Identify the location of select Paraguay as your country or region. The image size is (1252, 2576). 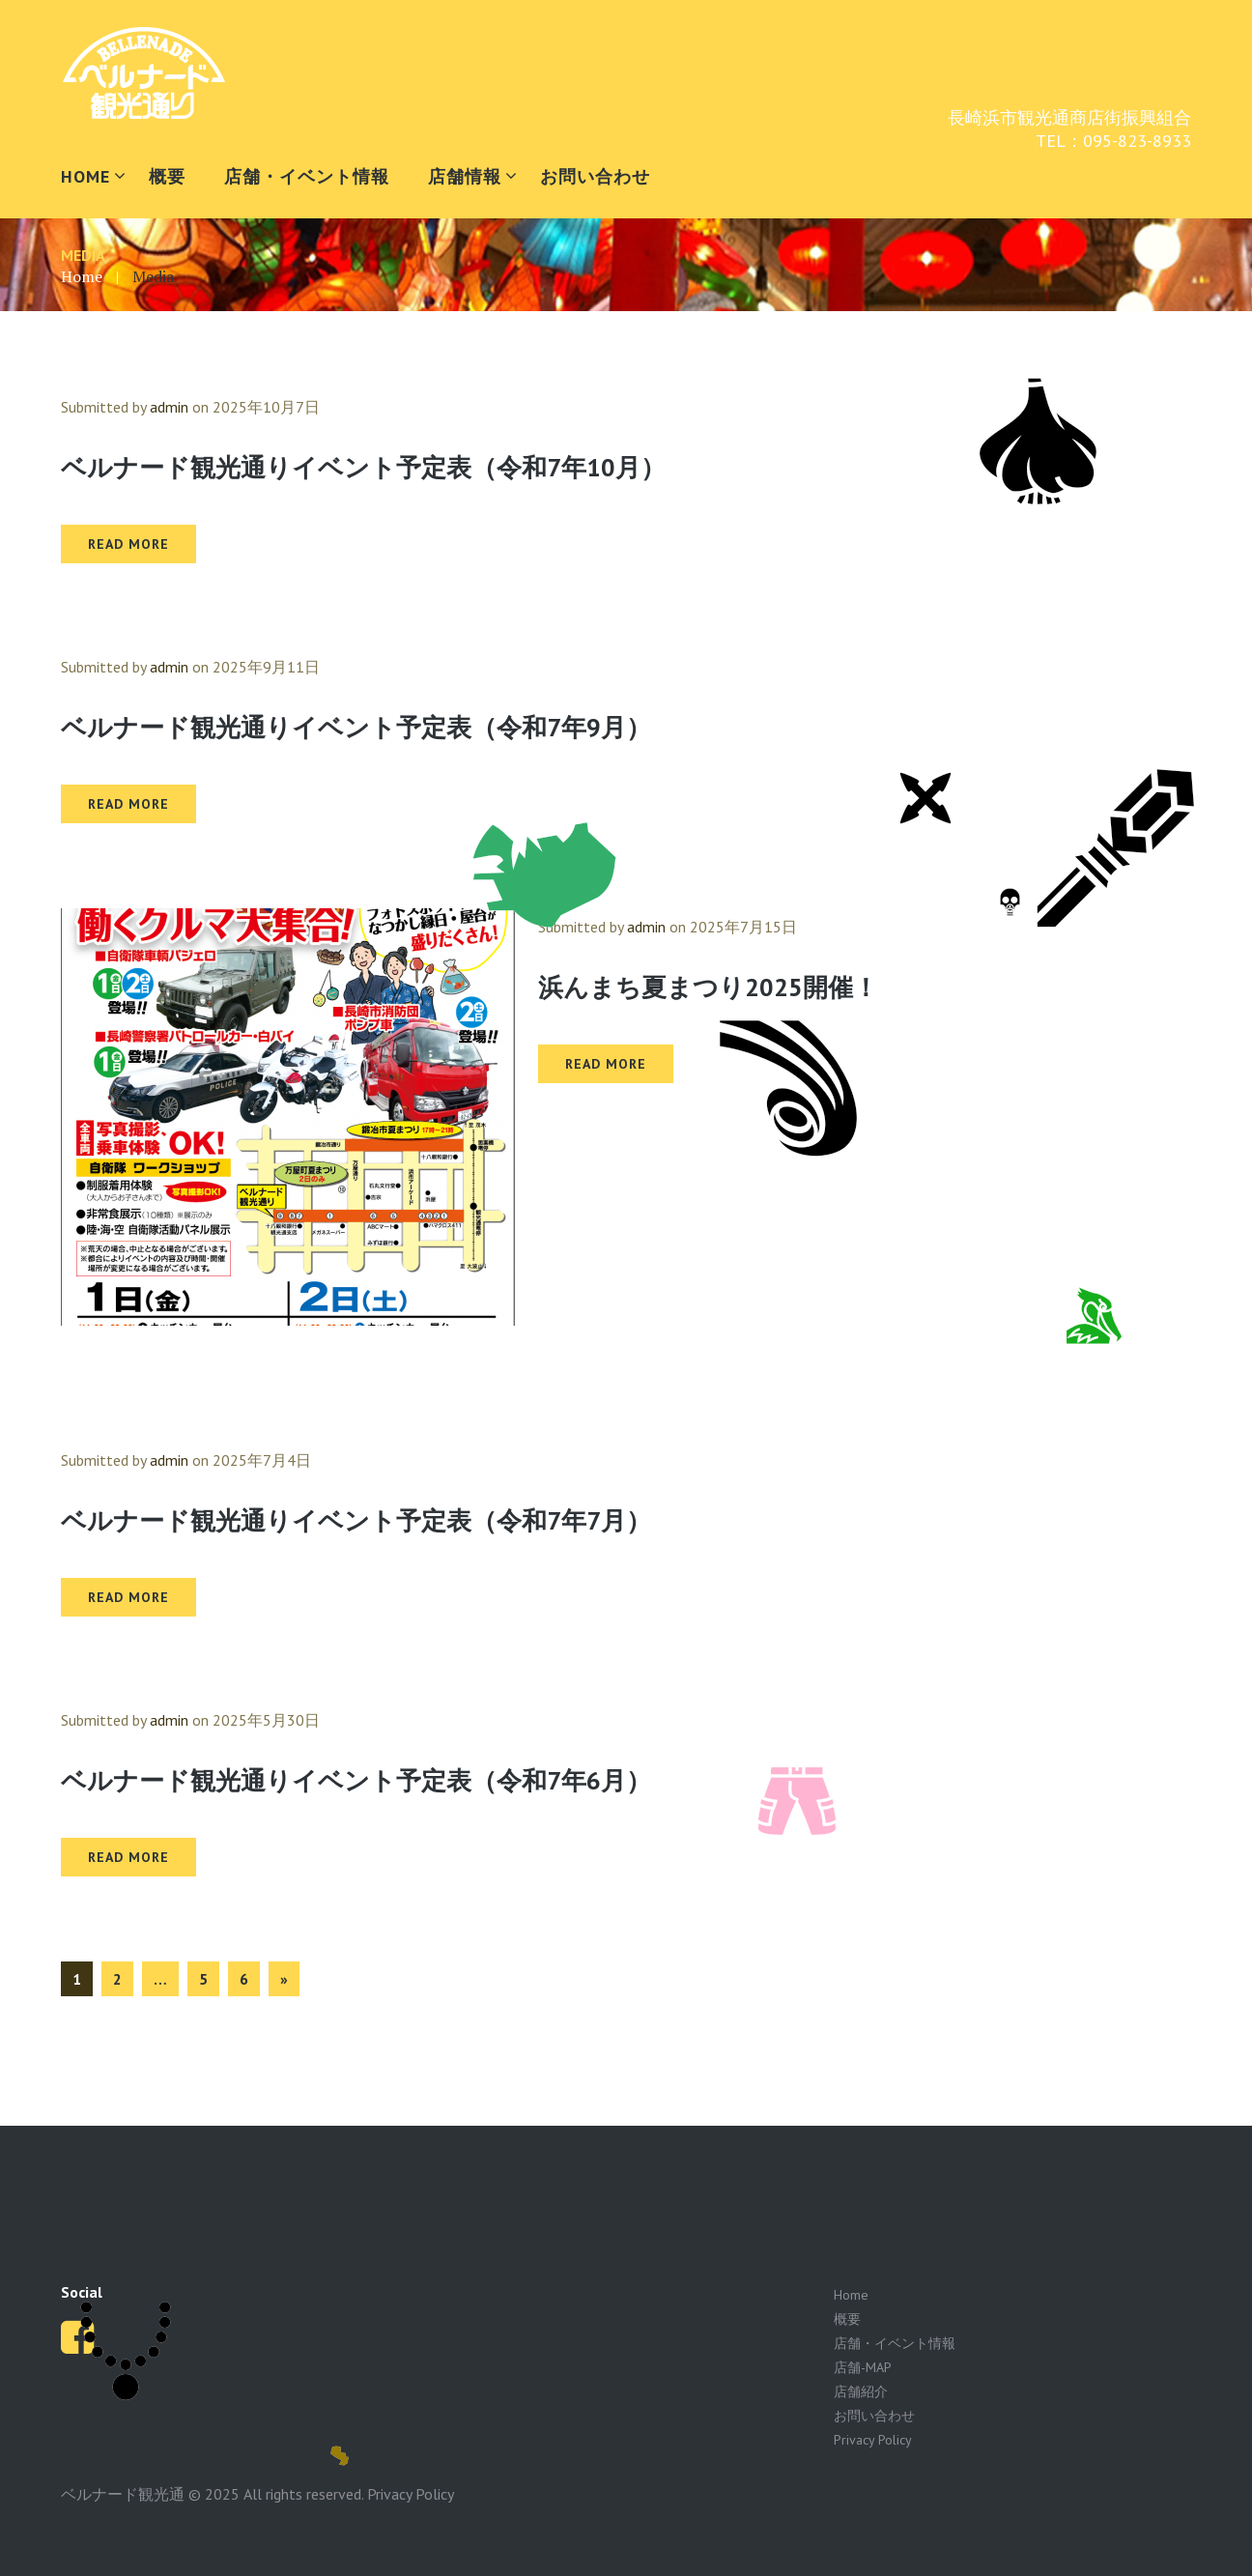
(339, 2455).